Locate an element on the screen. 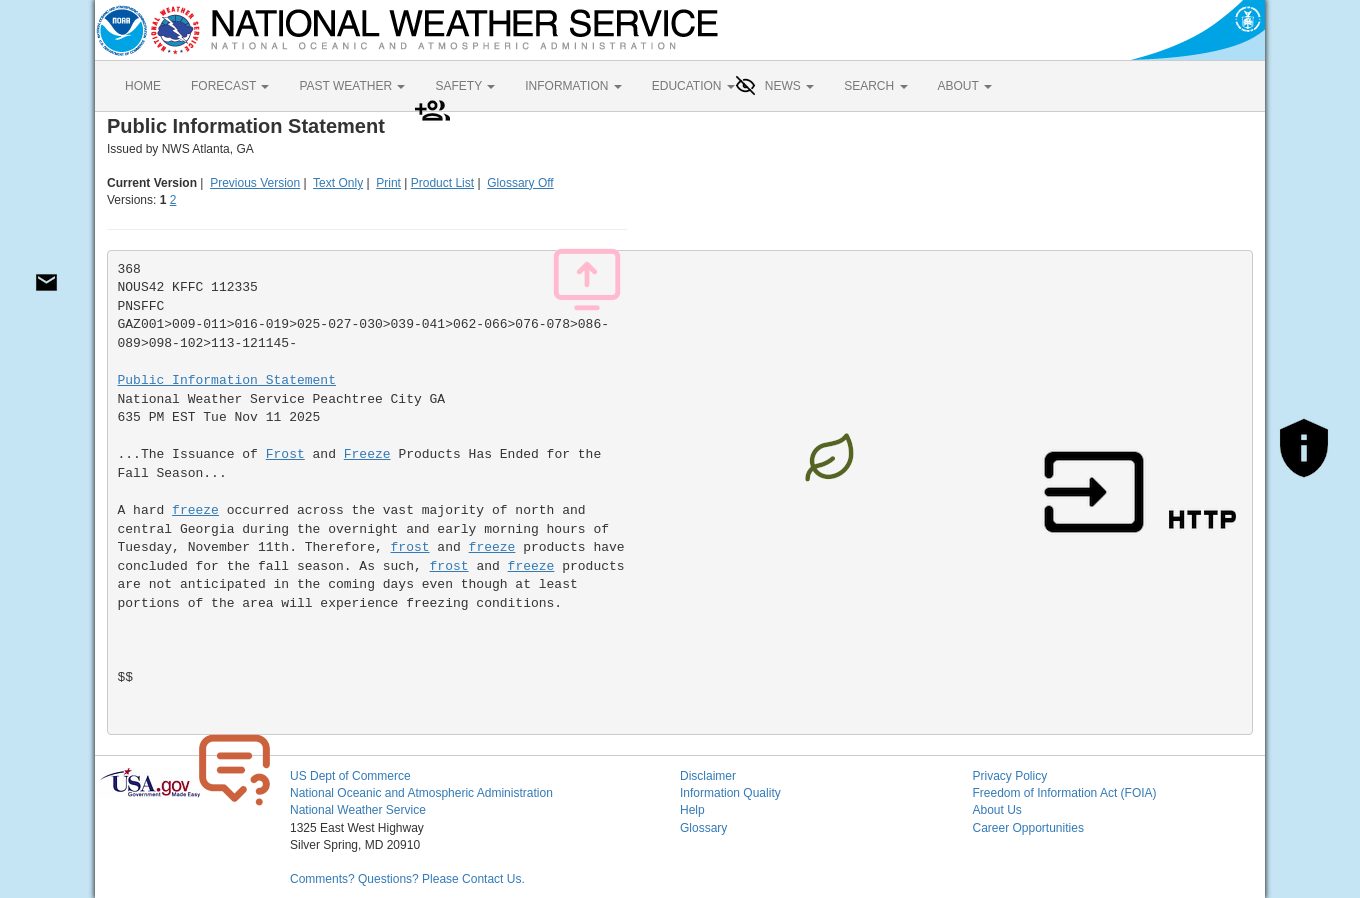 The width and height of the screenshot is (1360, 898). add a new member to a group is located at coordinates (432, 110).